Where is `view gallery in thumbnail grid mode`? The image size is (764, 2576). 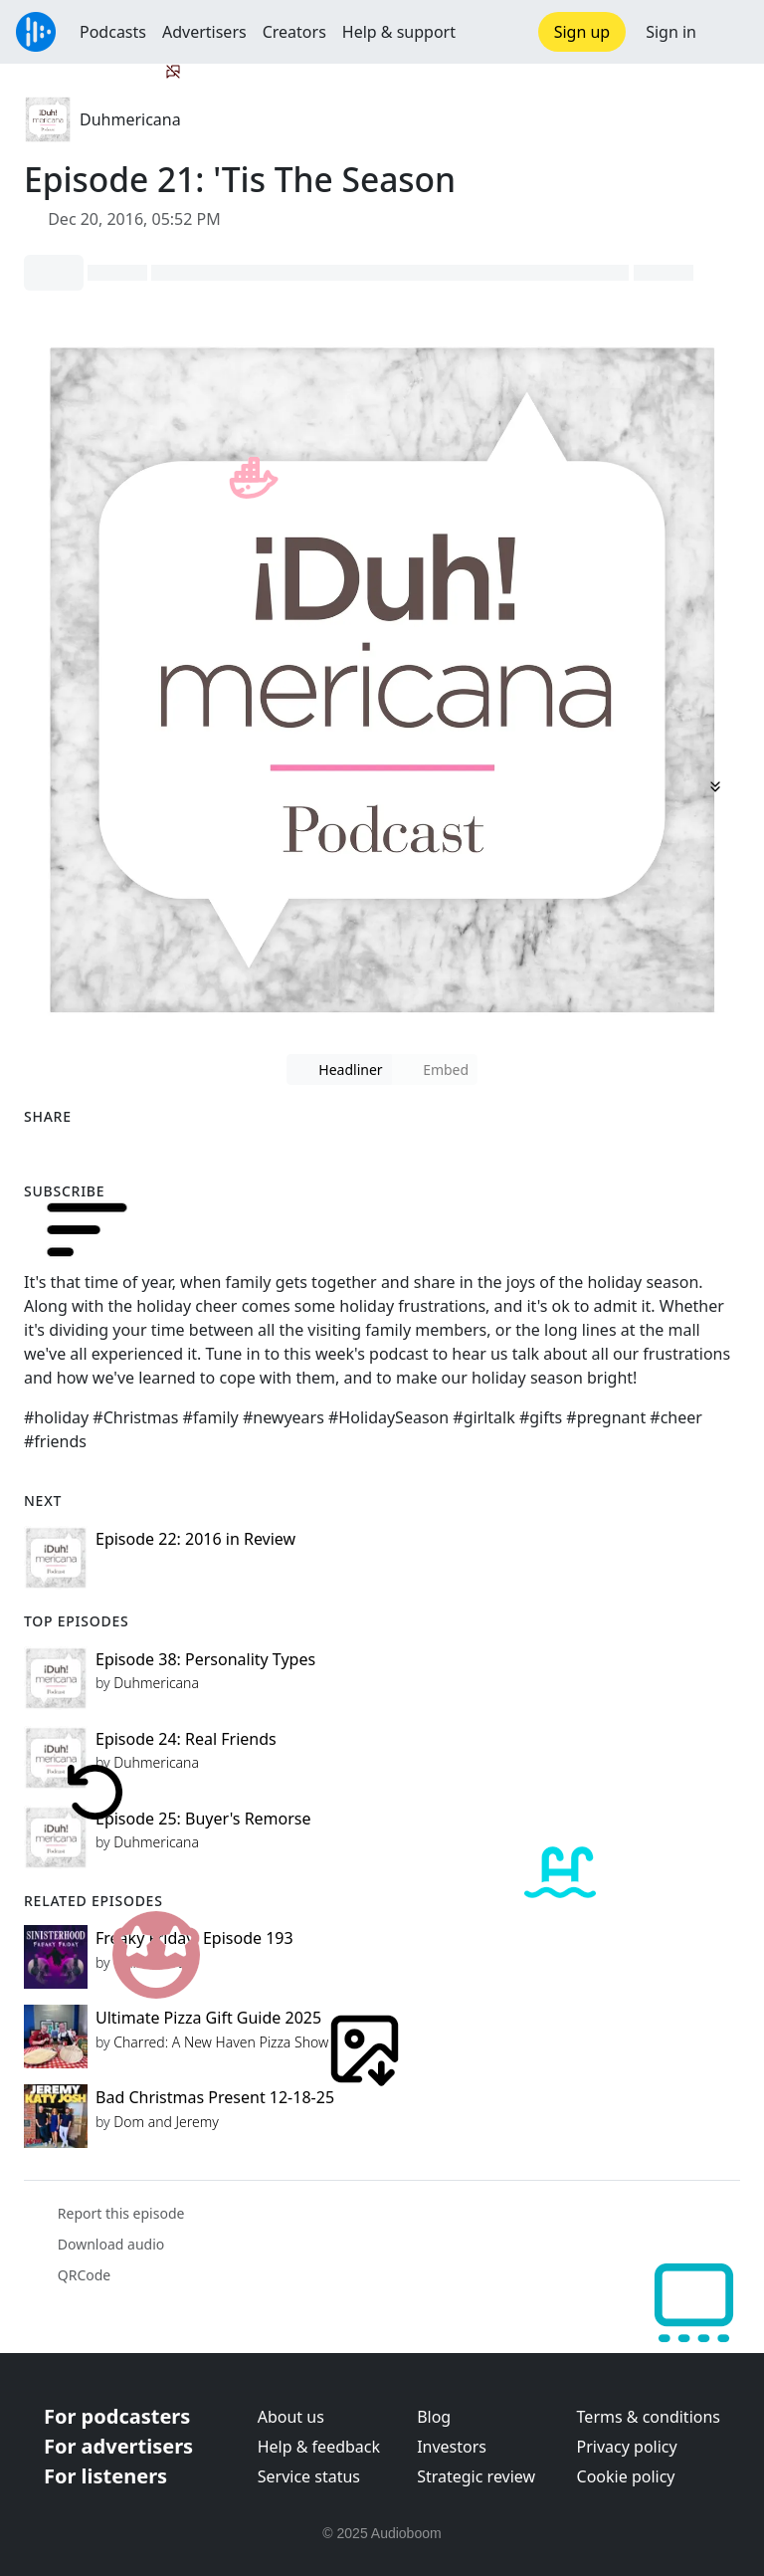
view gallery in thumbnail grid mode is located at coordinates (693, 2302).